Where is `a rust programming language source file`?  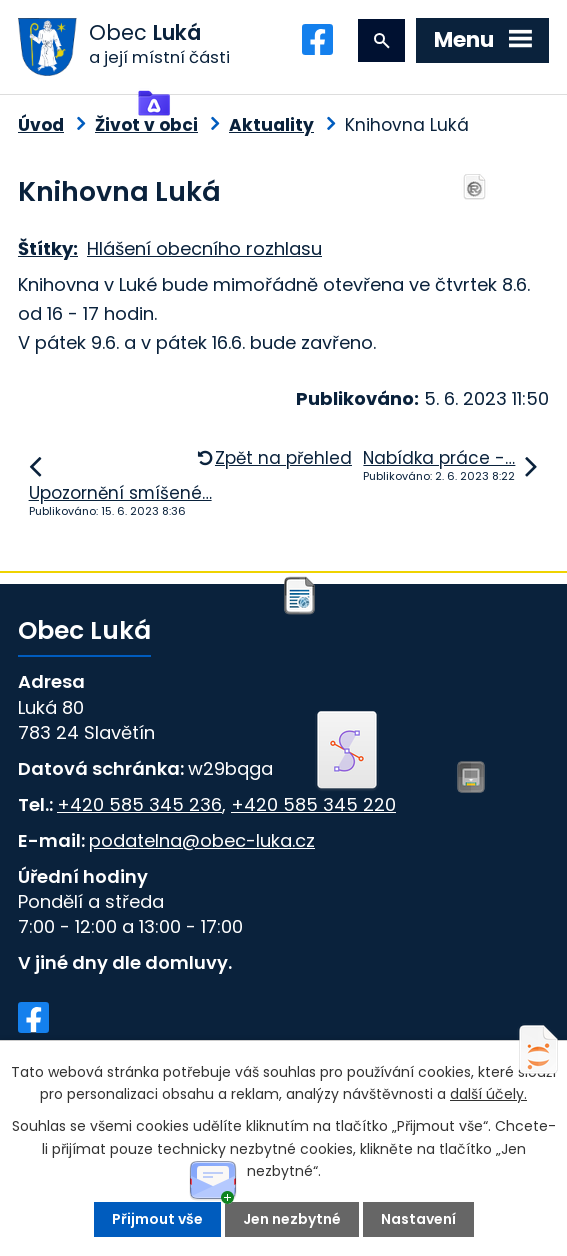
a rust programming language source file is located at coordinates (474, 186).